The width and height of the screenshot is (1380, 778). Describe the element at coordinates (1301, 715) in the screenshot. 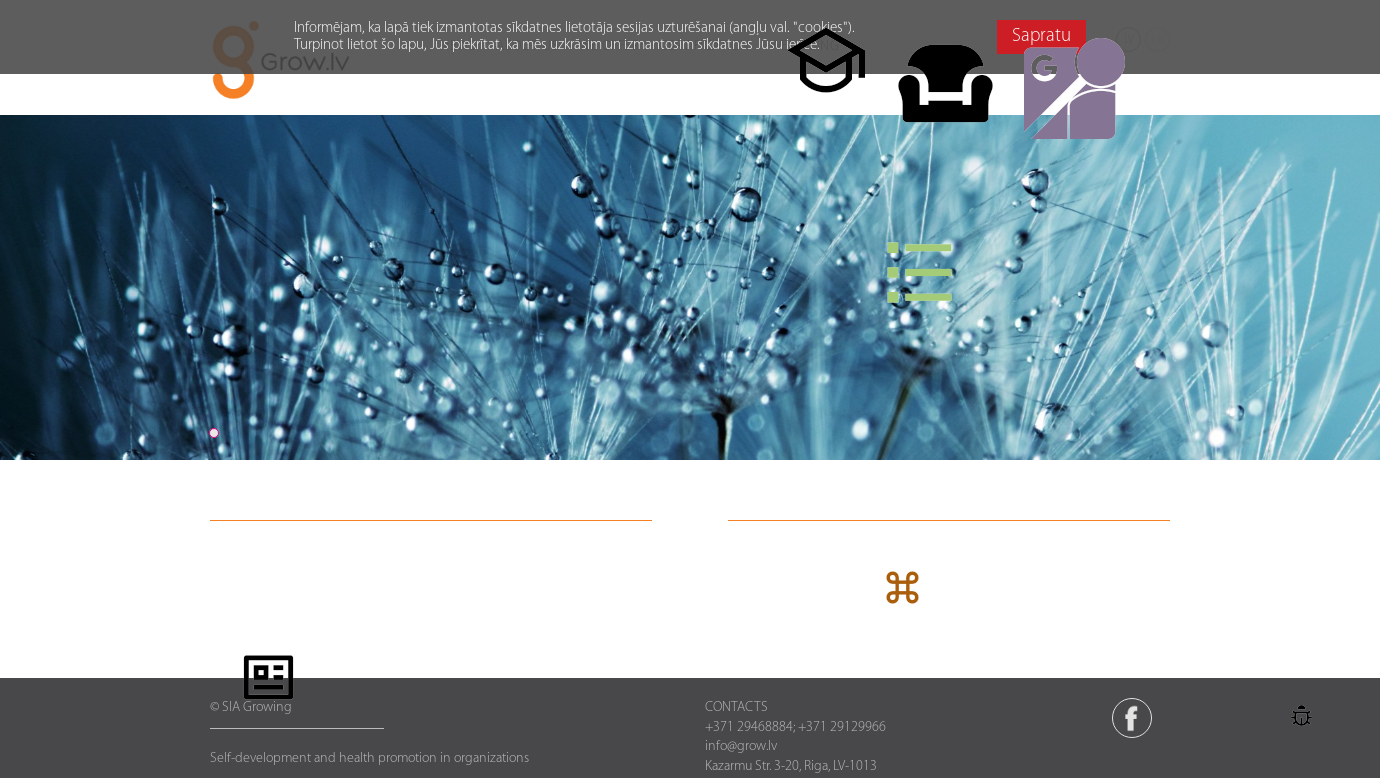

I see `report a bug or issue` at that location.